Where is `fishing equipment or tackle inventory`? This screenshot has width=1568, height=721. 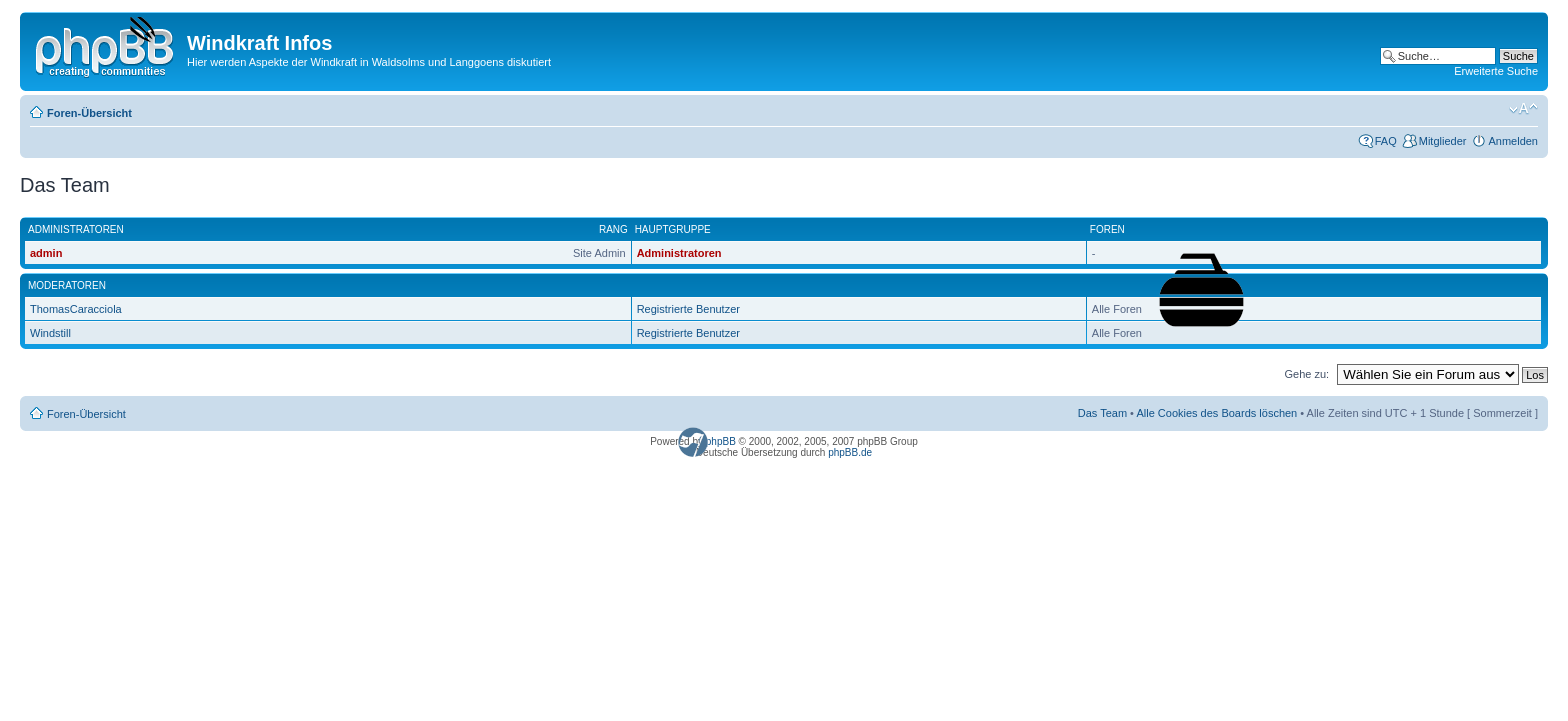 fishing equipment or tackle inventory is located at coordinates (142, 29).